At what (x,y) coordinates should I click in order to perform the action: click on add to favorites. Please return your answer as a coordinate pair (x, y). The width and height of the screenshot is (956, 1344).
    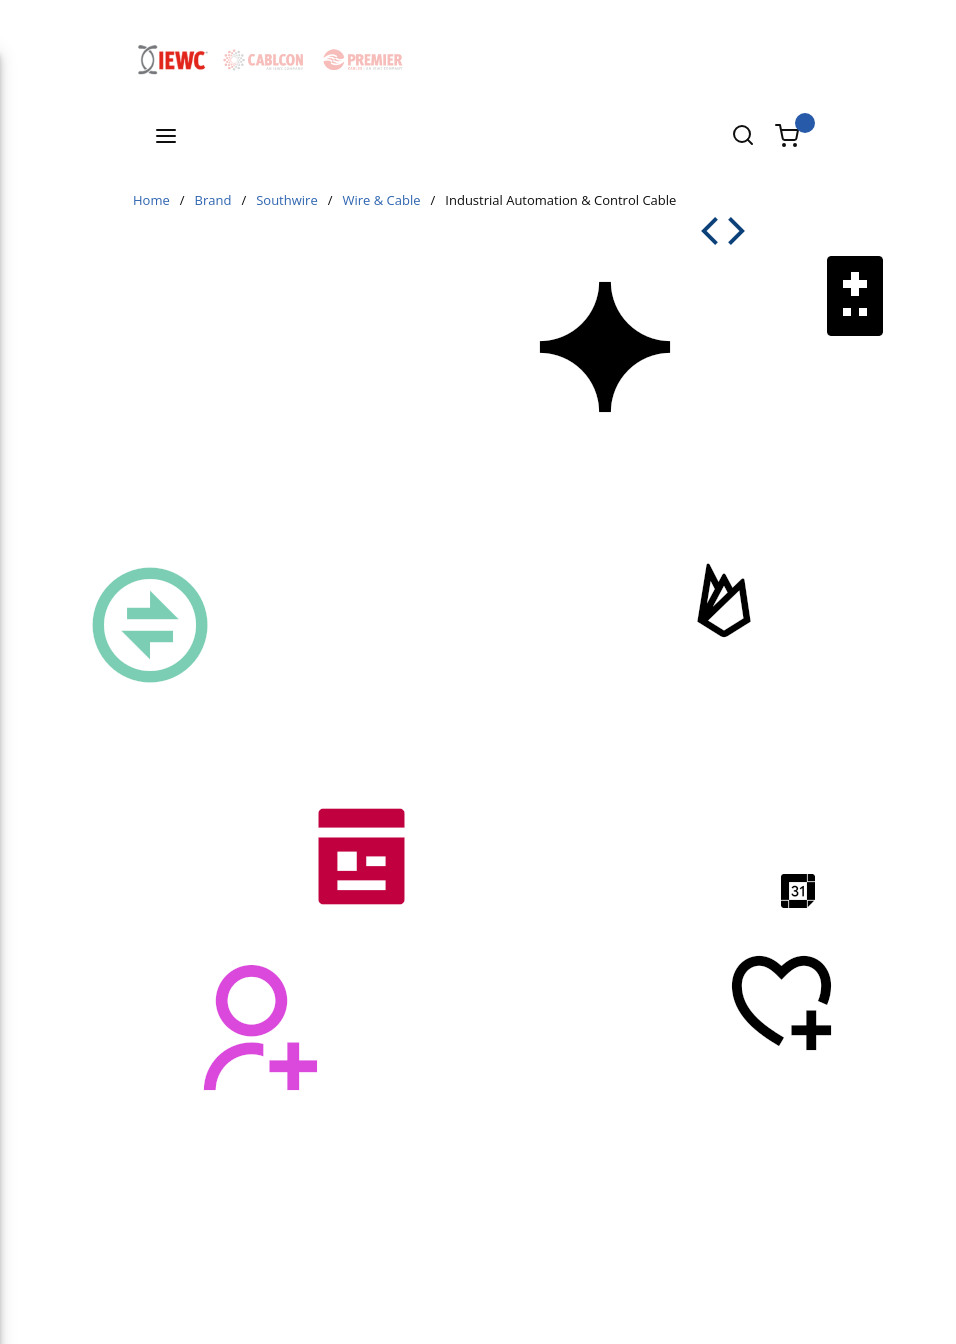
    Looking at the image, I should click on (781, 1000).